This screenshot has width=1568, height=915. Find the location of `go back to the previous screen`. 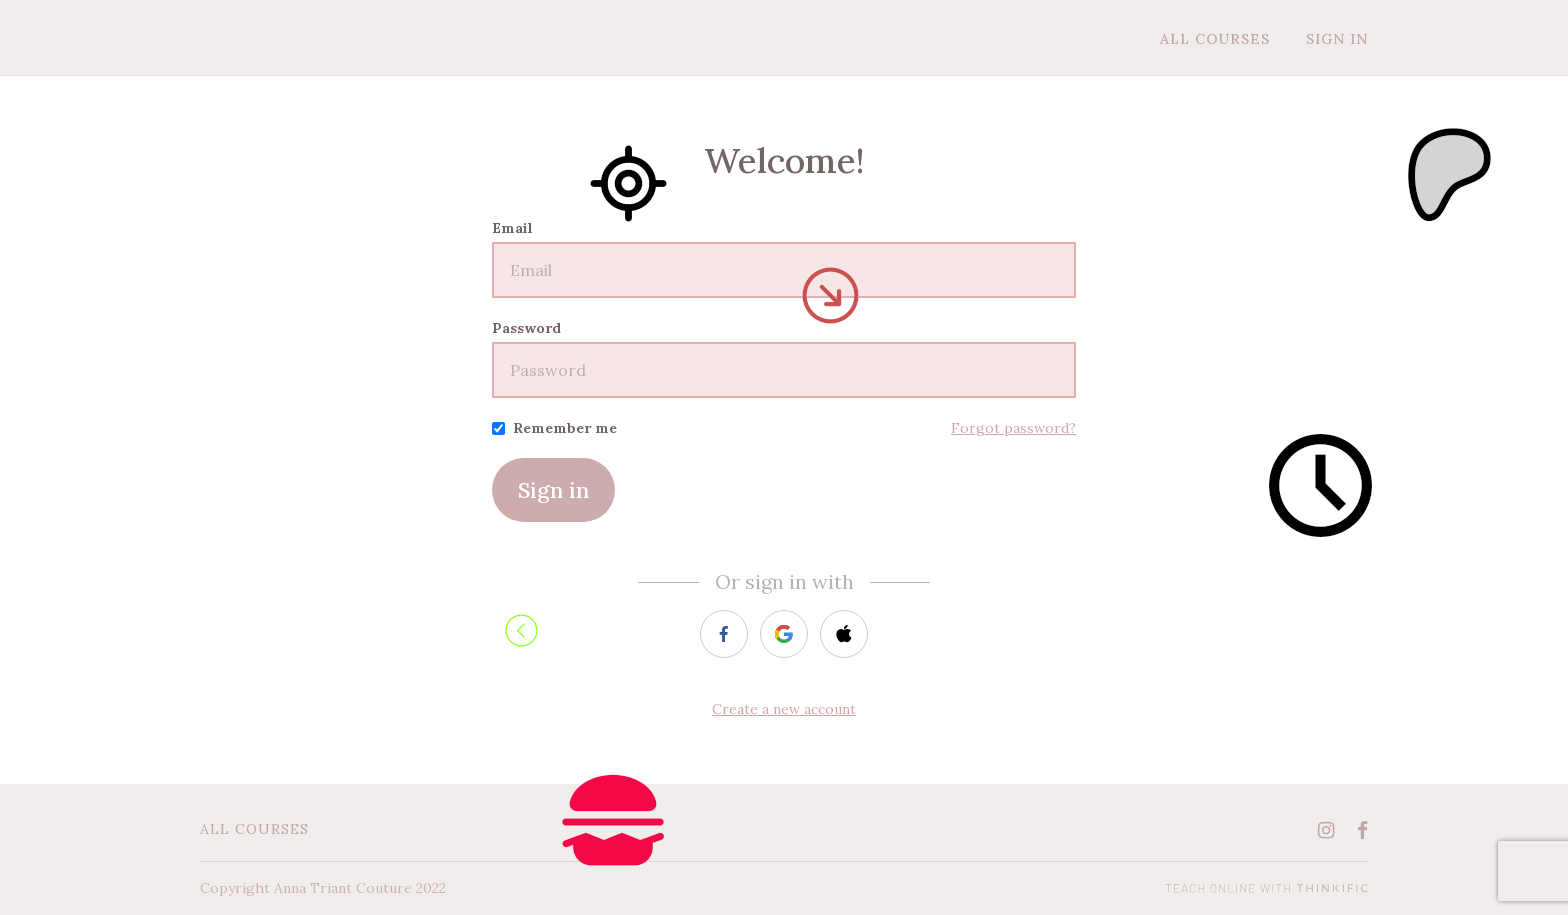

go back to the previous screen is located at coordinates (521, 630).